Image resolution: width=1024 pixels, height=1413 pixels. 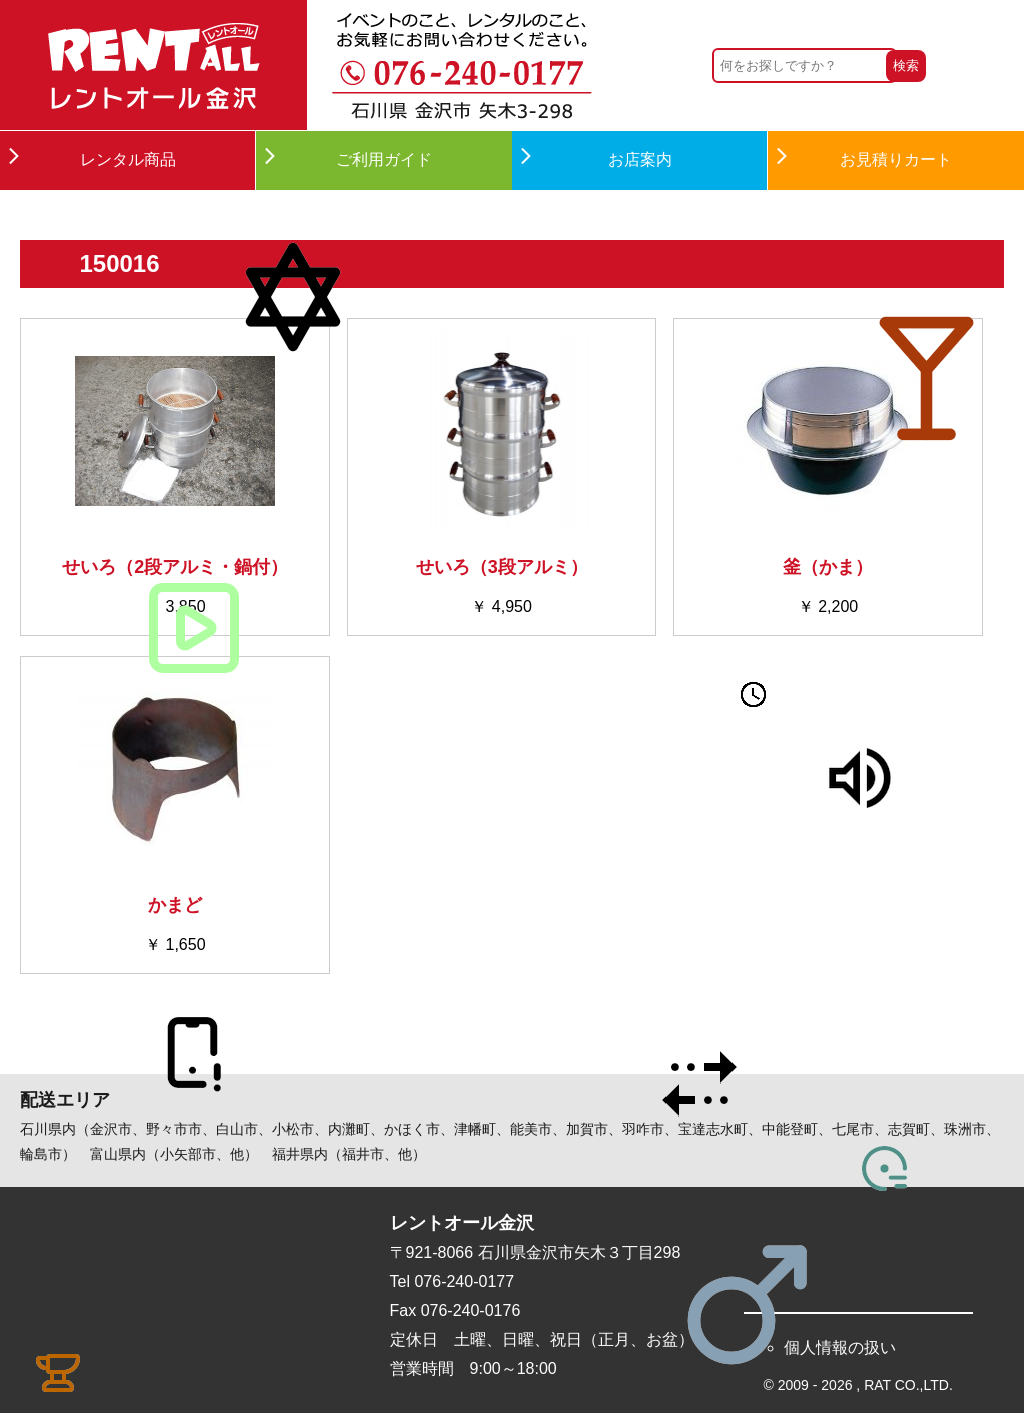 I want to click on increase or unmute audio volume, so click(x=860, y=778).